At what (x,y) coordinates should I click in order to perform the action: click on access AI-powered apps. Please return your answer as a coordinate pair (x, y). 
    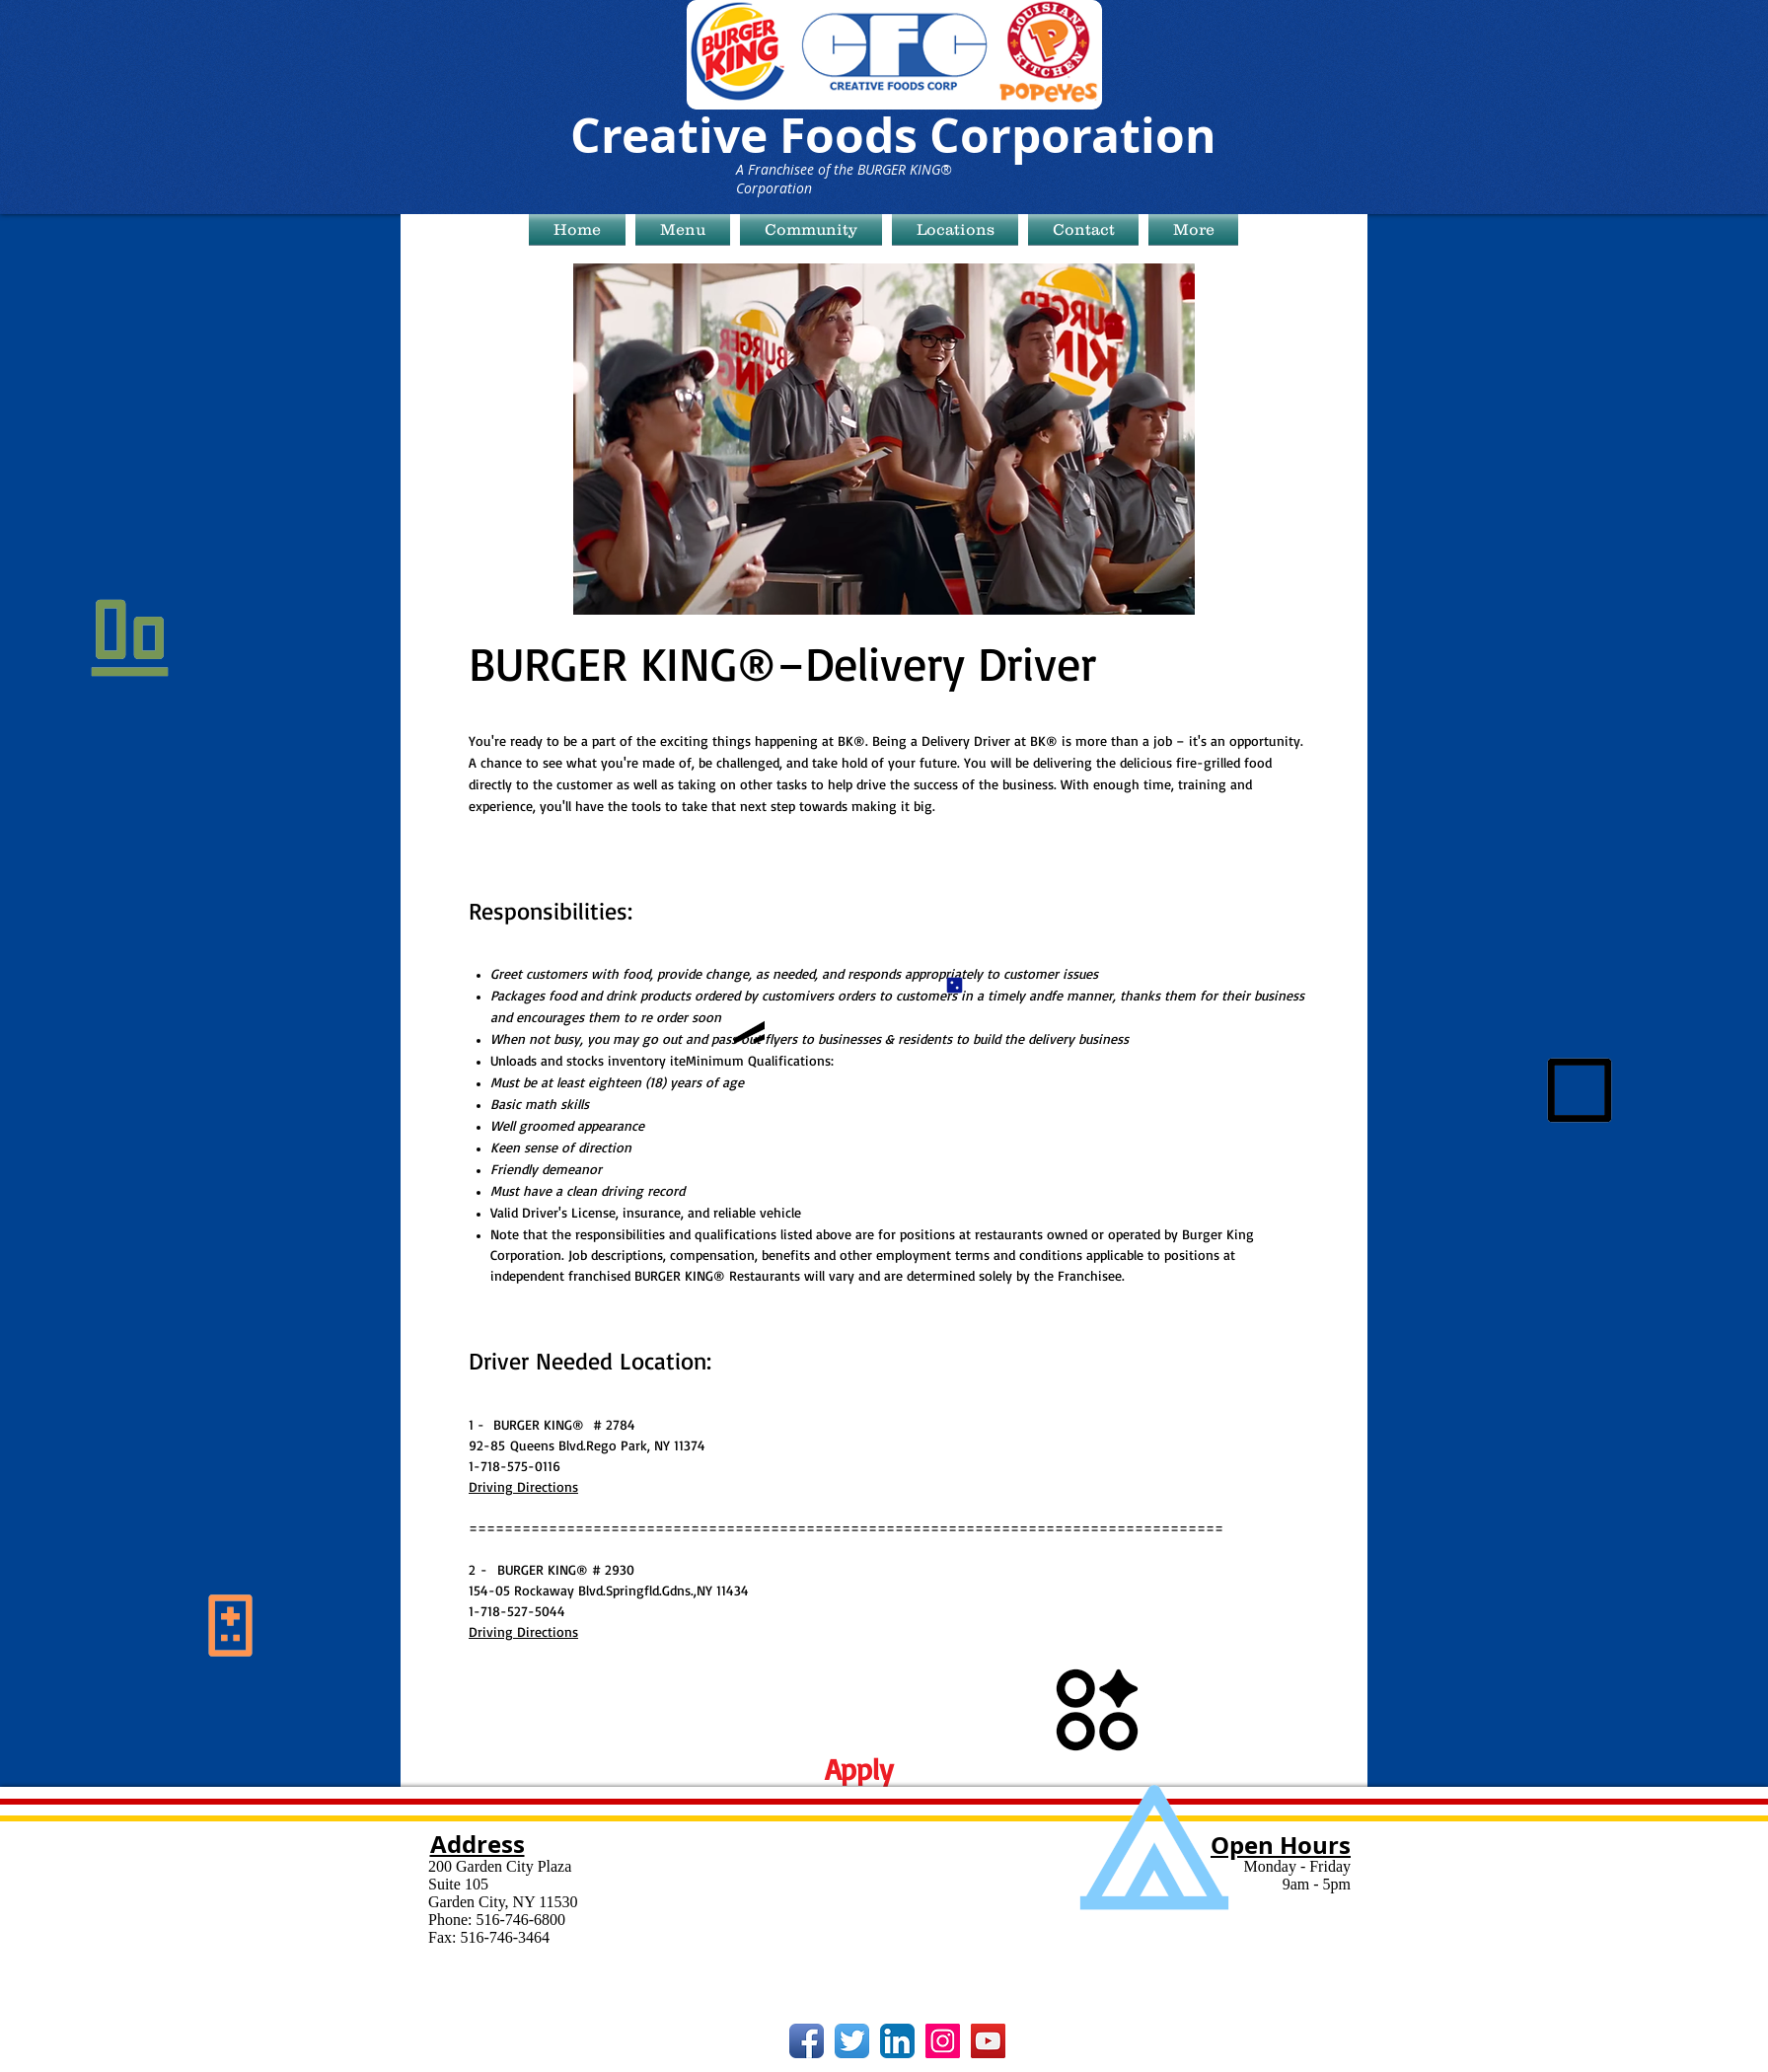
    Looking at the image, I should click on (1097, 1710).